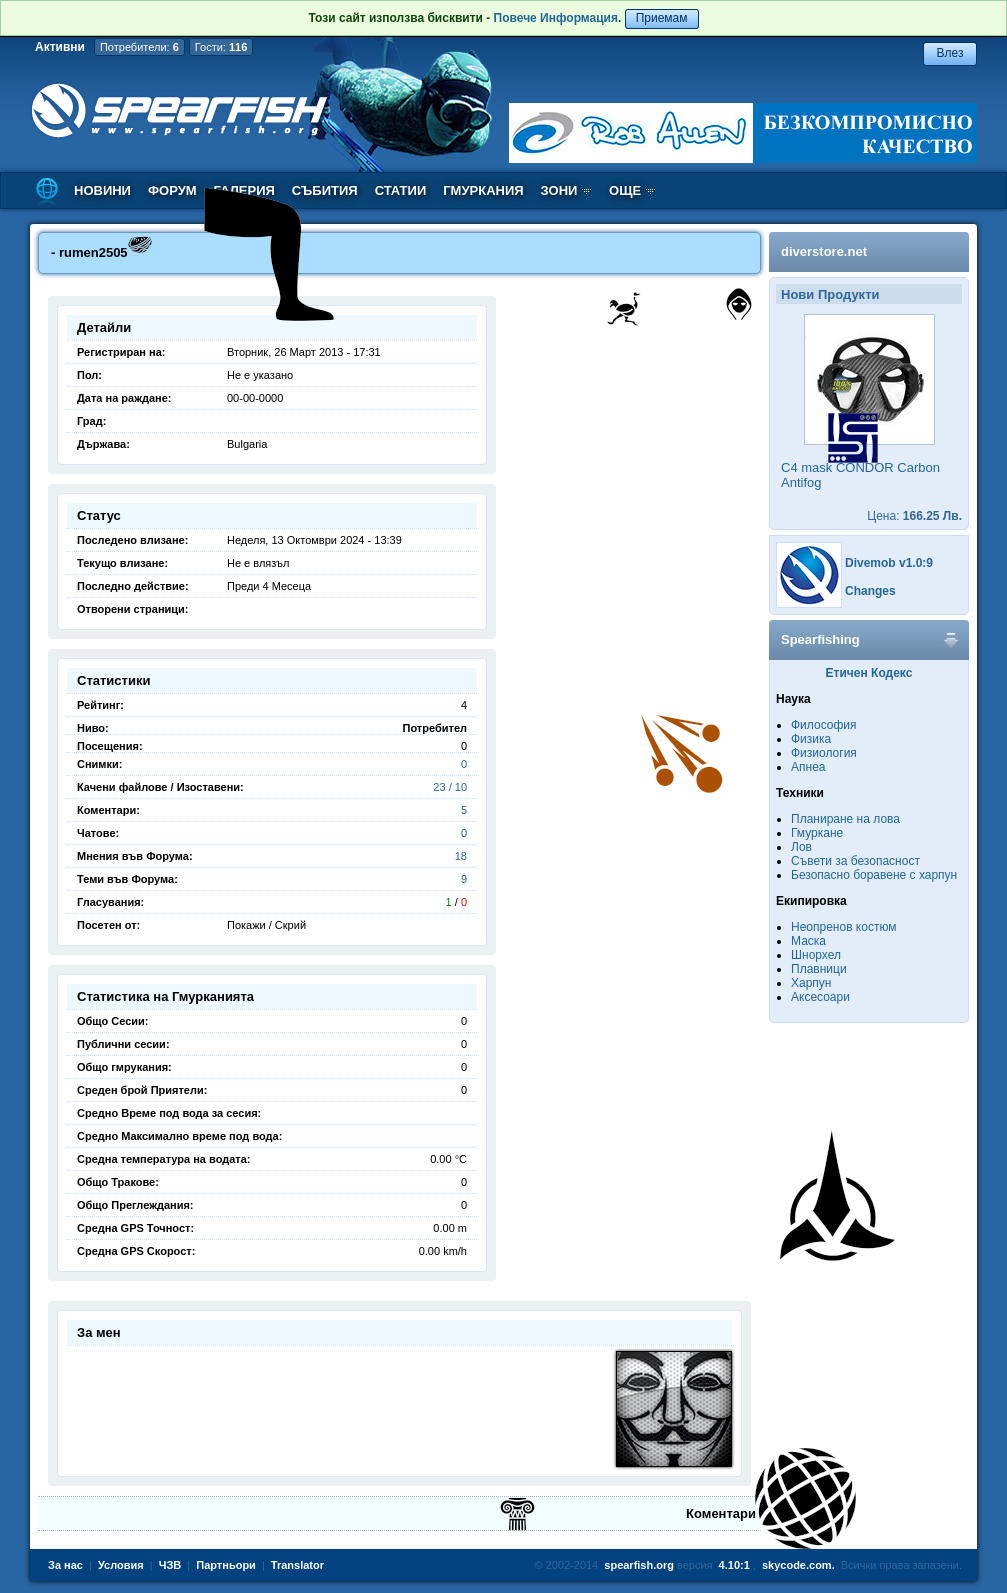 Image resolution: width=1007 pixels, height=1593 pixels. What do you see at coordinates (805, 1498) in the screenshot?
I see `access global or network settings` at bounding box center [805, 1498].